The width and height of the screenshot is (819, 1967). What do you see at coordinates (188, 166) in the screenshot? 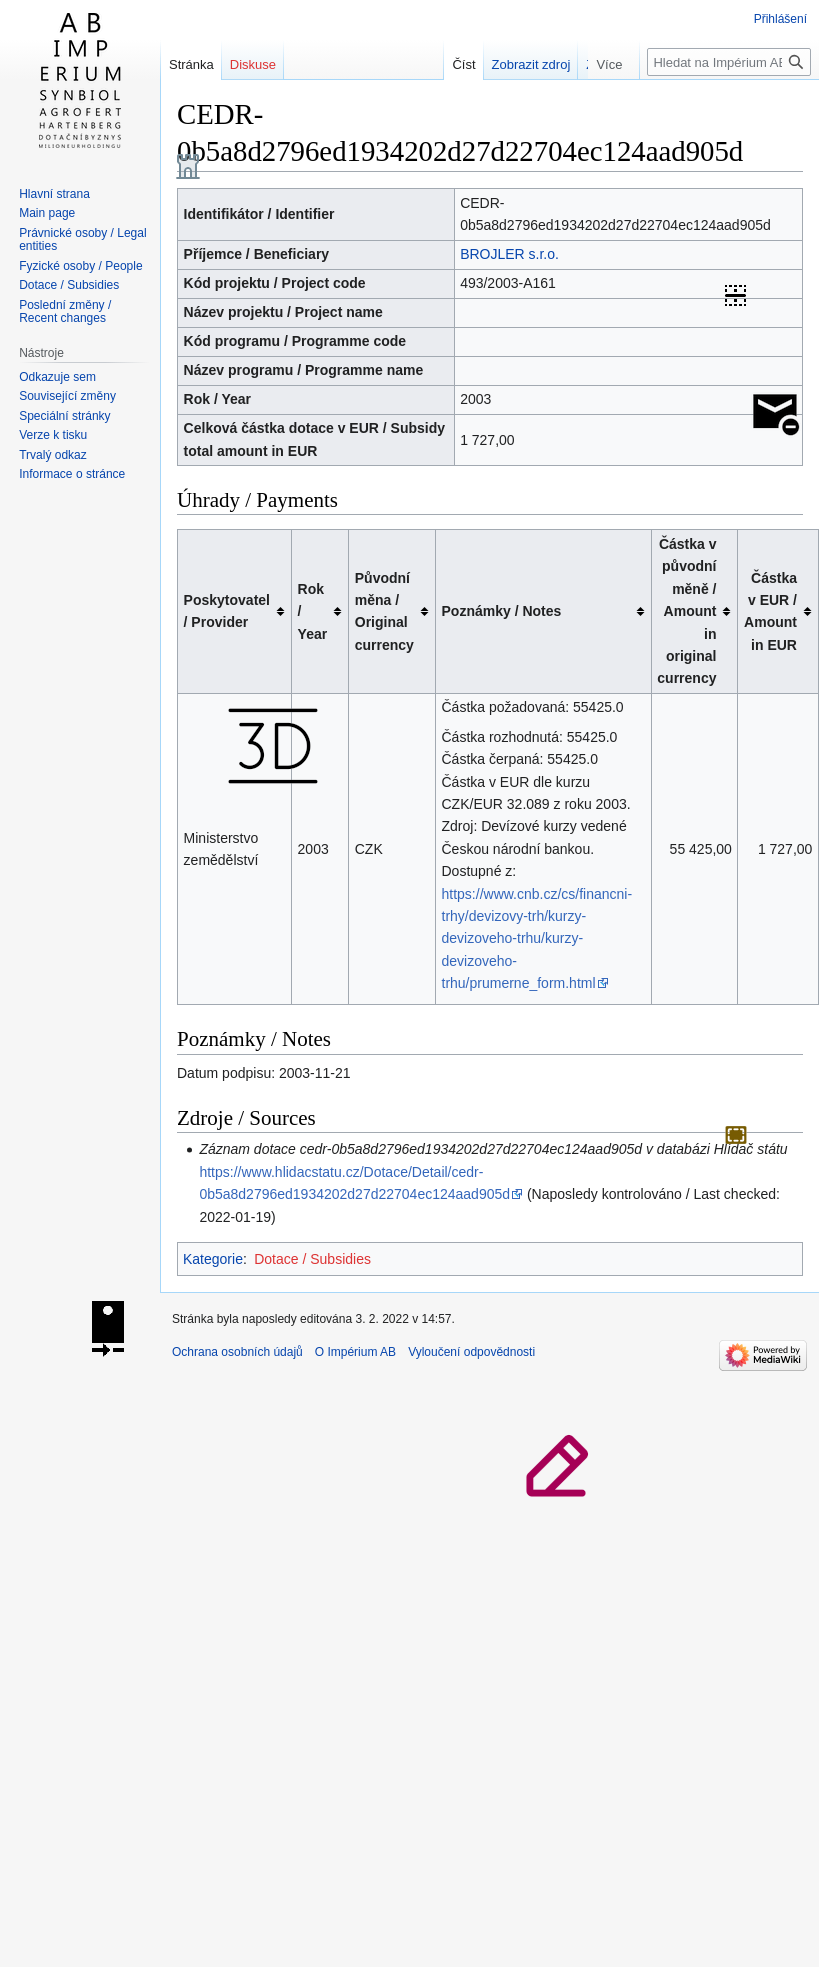
I see `access castle or fortress-themed game content` at bounding box center [188, 166].